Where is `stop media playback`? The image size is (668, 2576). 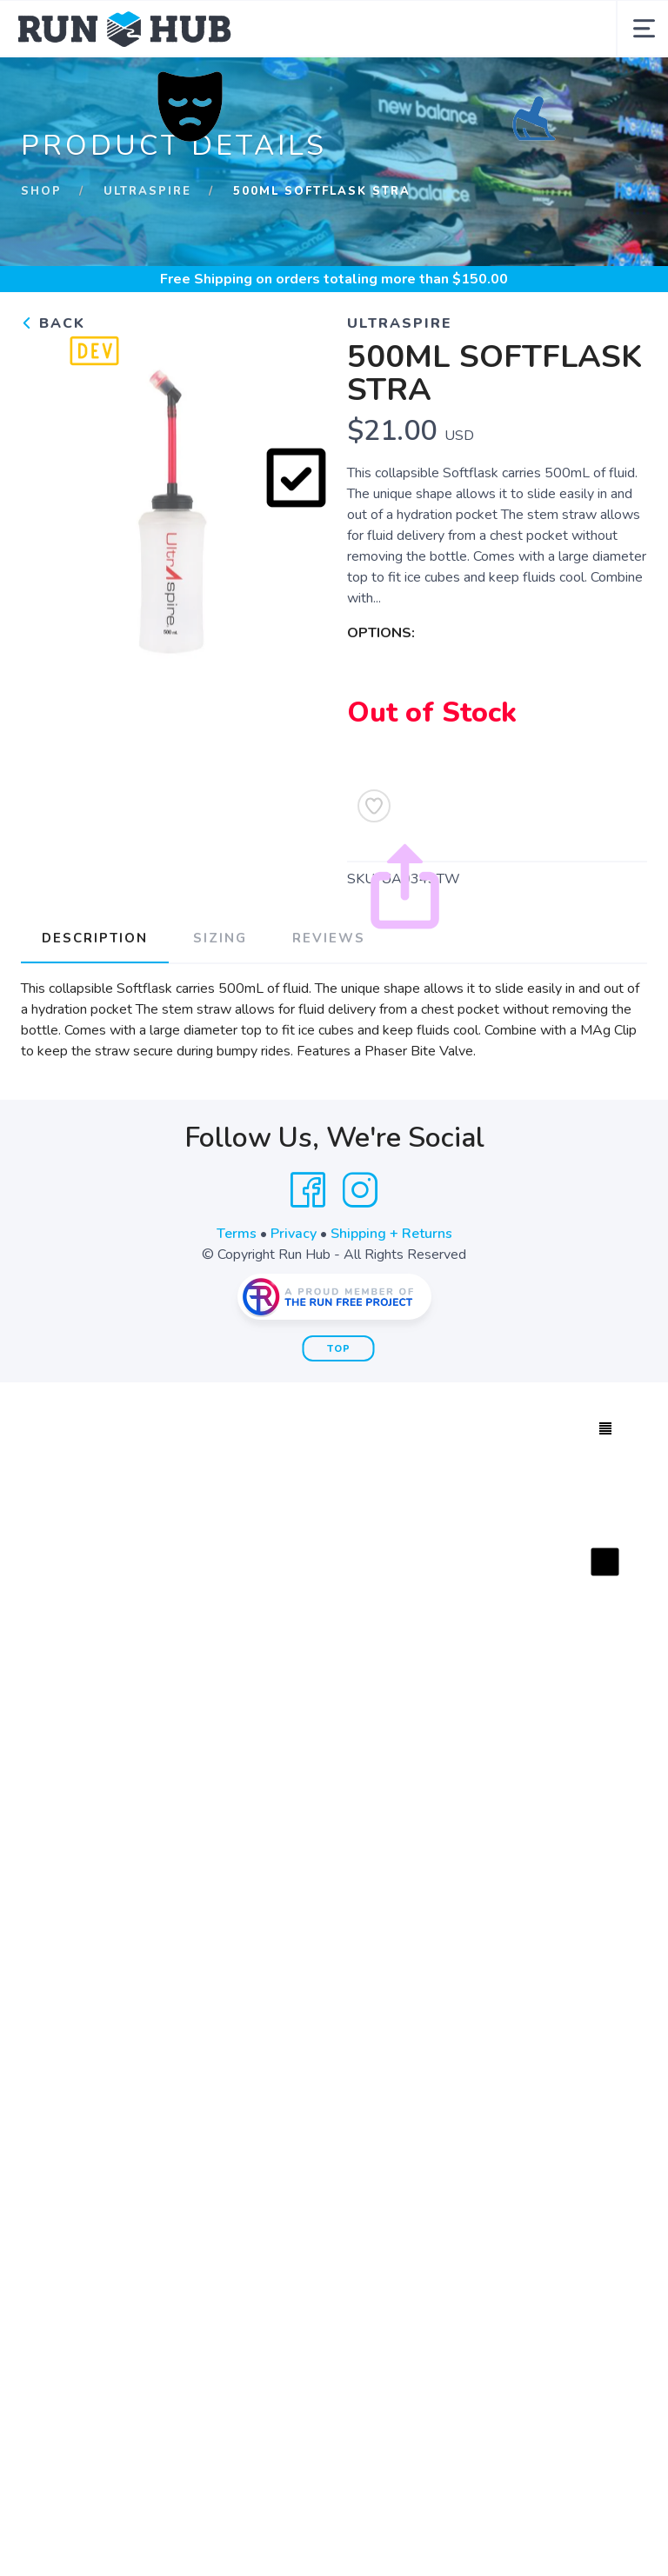 stop media playback is located at coordinates (605, 1561).